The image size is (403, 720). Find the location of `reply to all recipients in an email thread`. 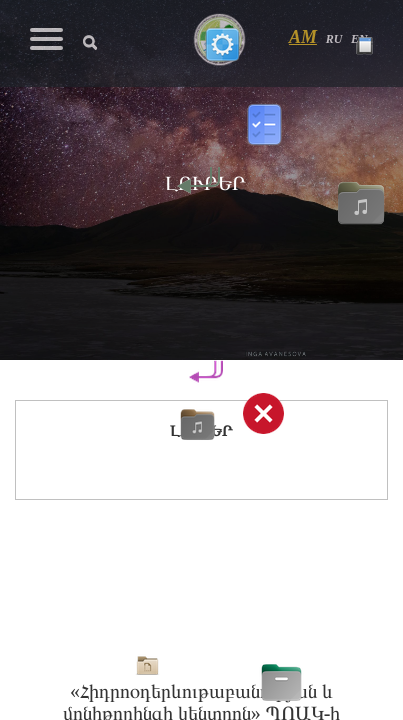

reply to all recipients in an email thread is located at coordinates (198, 177).